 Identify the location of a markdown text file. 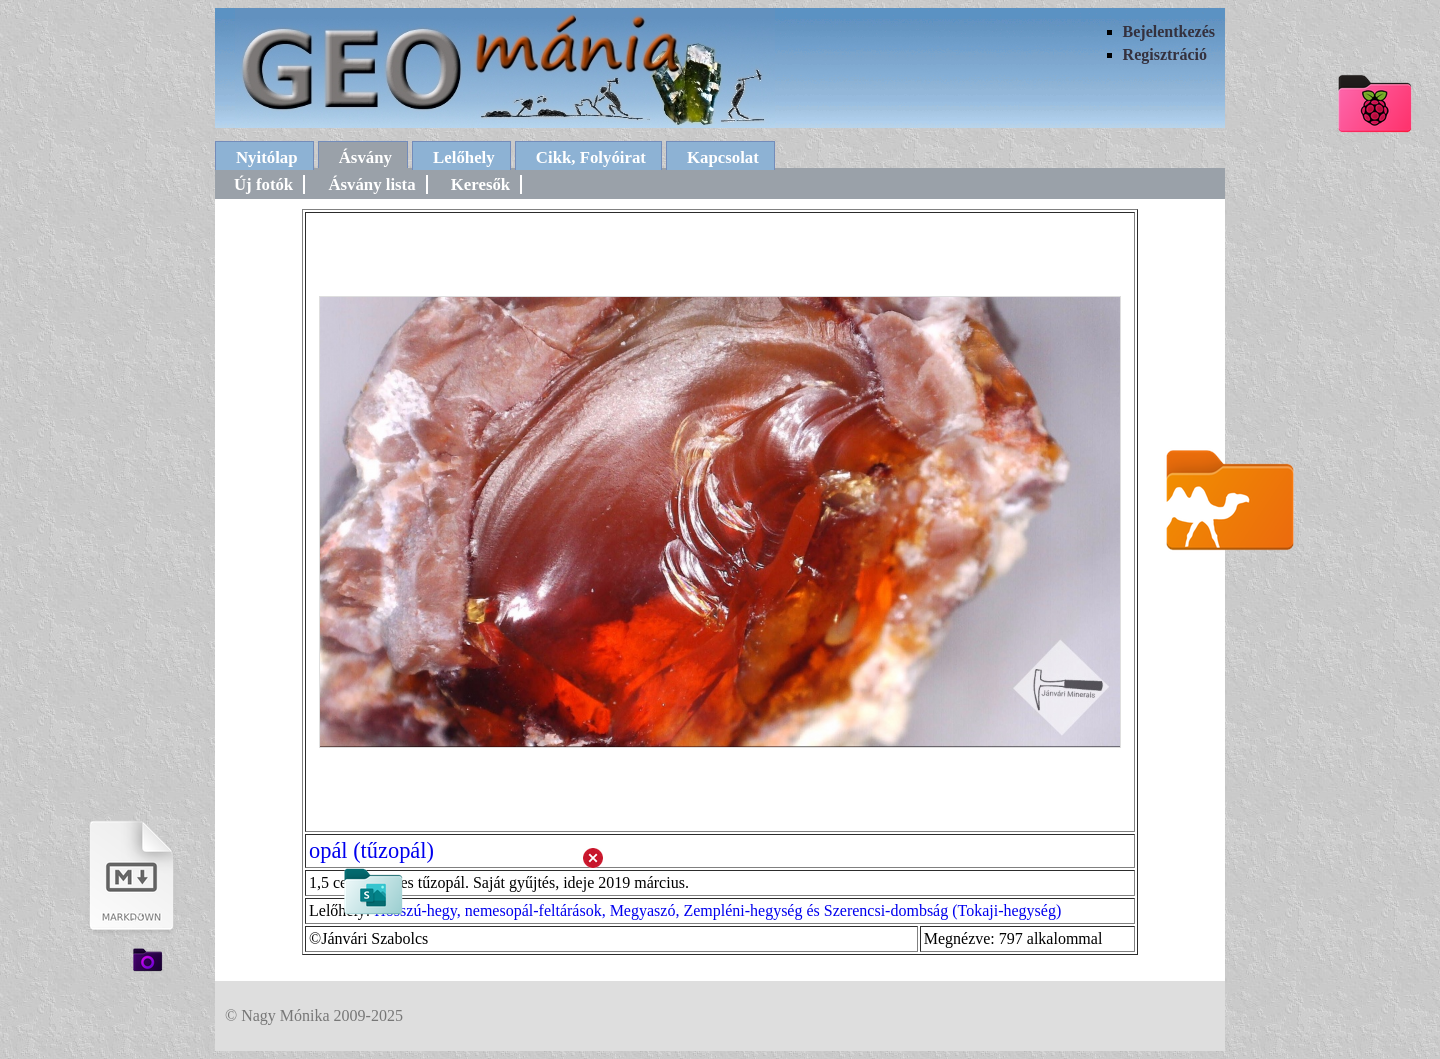
(131, 877).